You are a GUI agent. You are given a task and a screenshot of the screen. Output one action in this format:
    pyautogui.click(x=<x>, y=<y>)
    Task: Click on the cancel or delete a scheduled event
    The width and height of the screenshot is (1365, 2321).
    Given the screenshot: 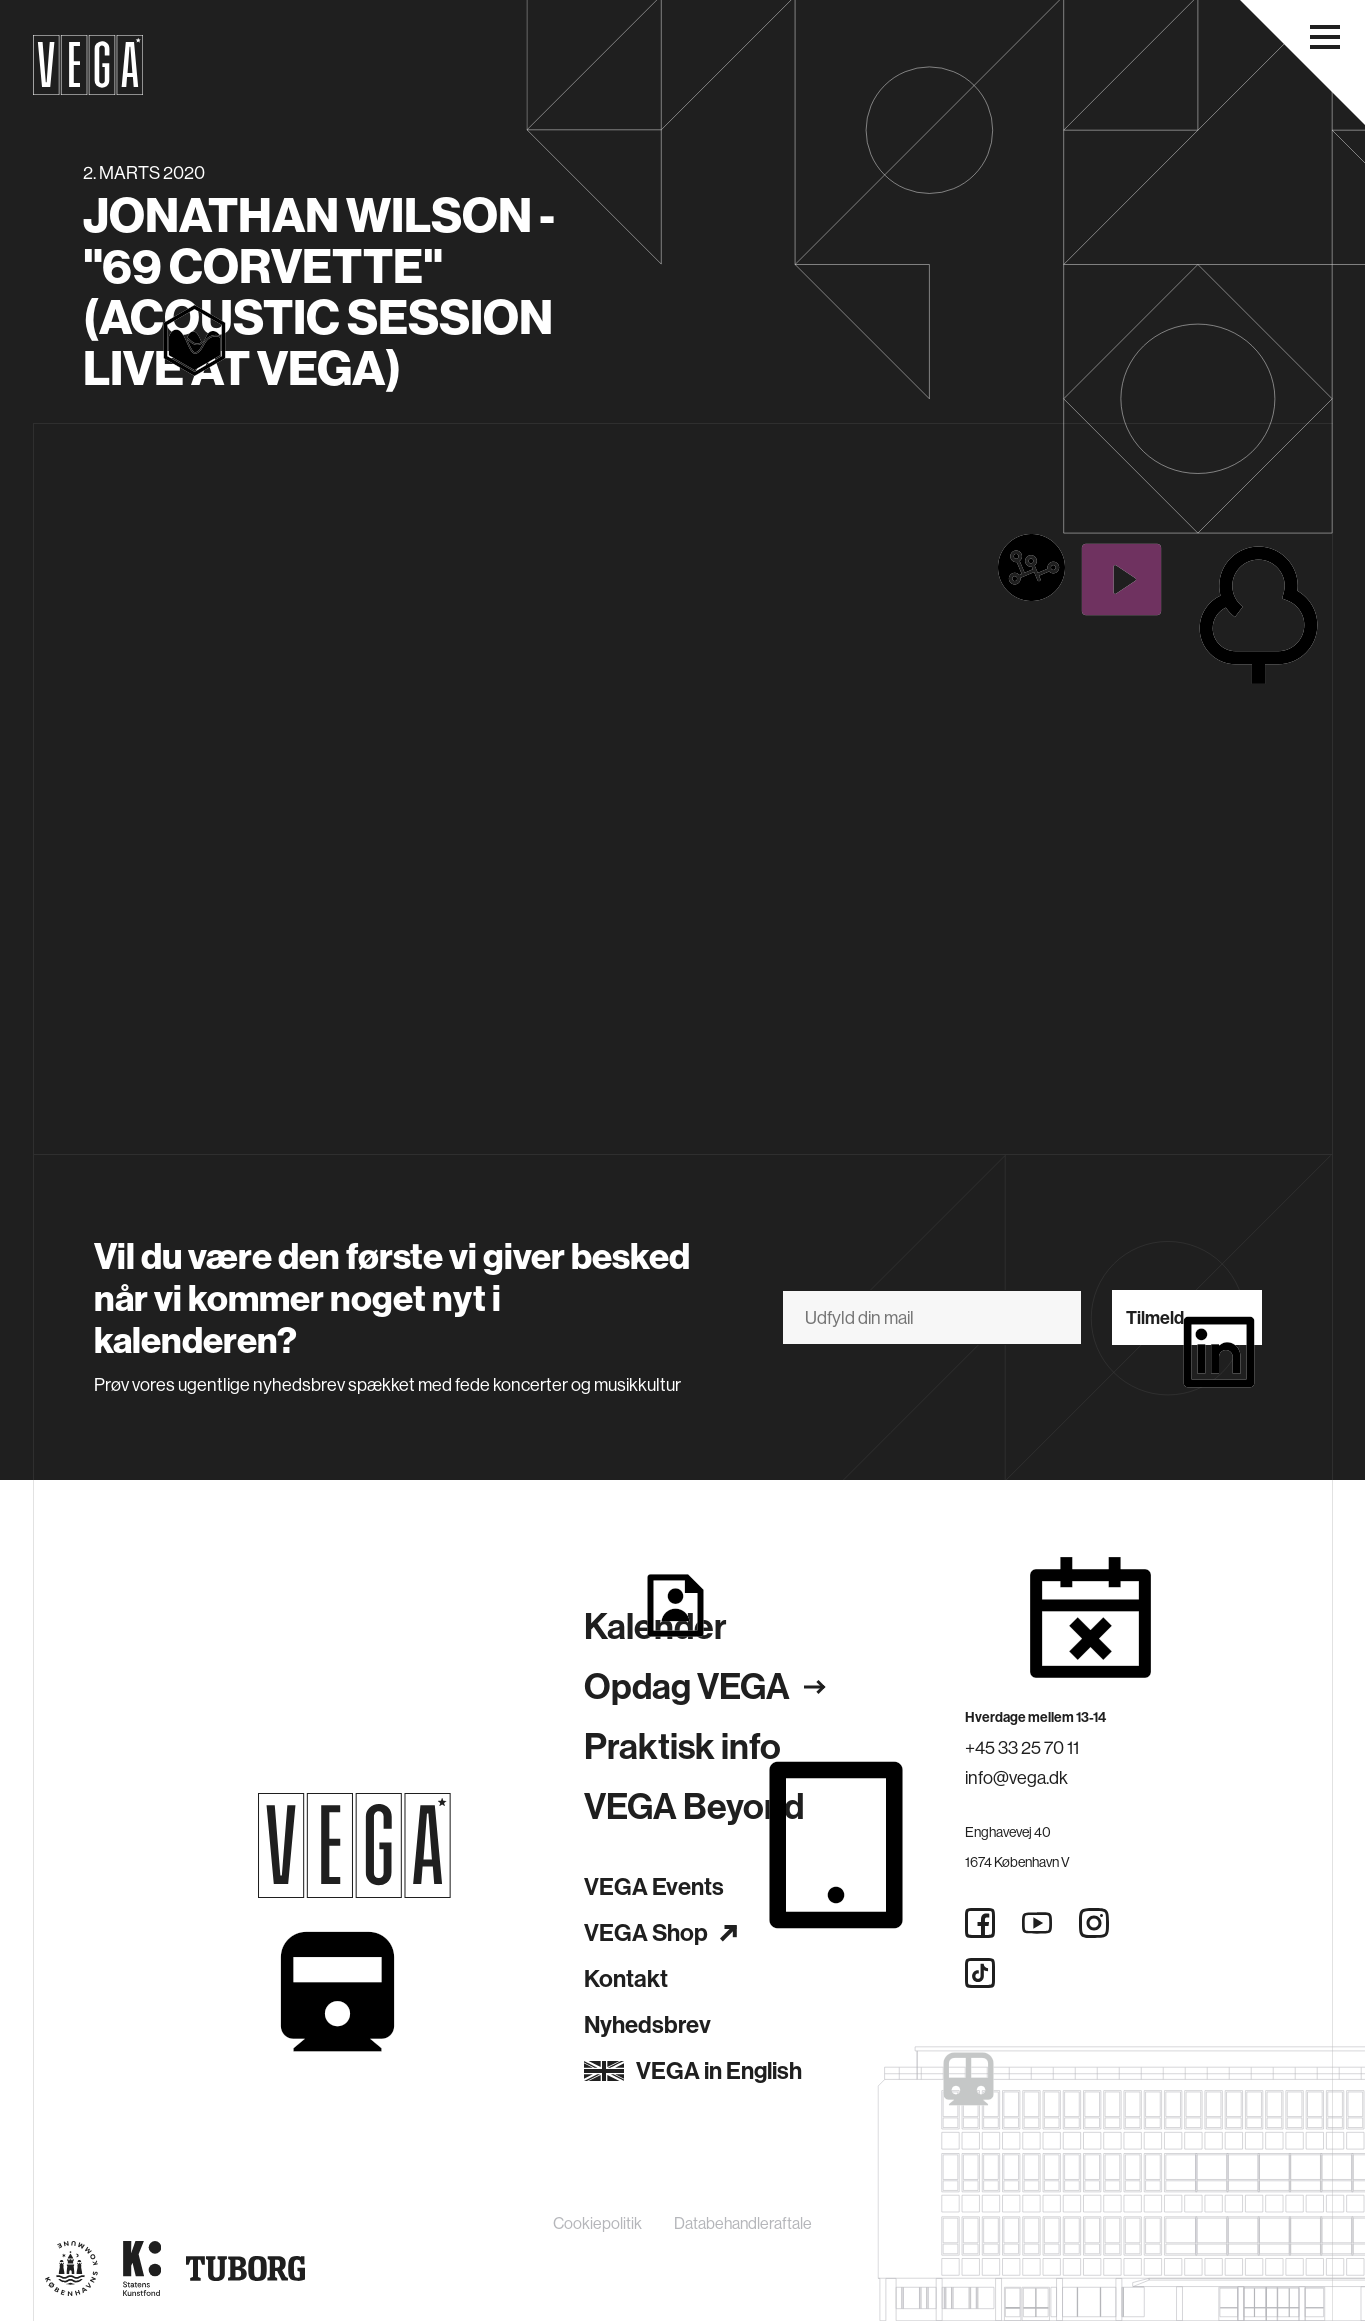 What is the action you would take?
    pyautogui.click(x=1090, y=1623)
    